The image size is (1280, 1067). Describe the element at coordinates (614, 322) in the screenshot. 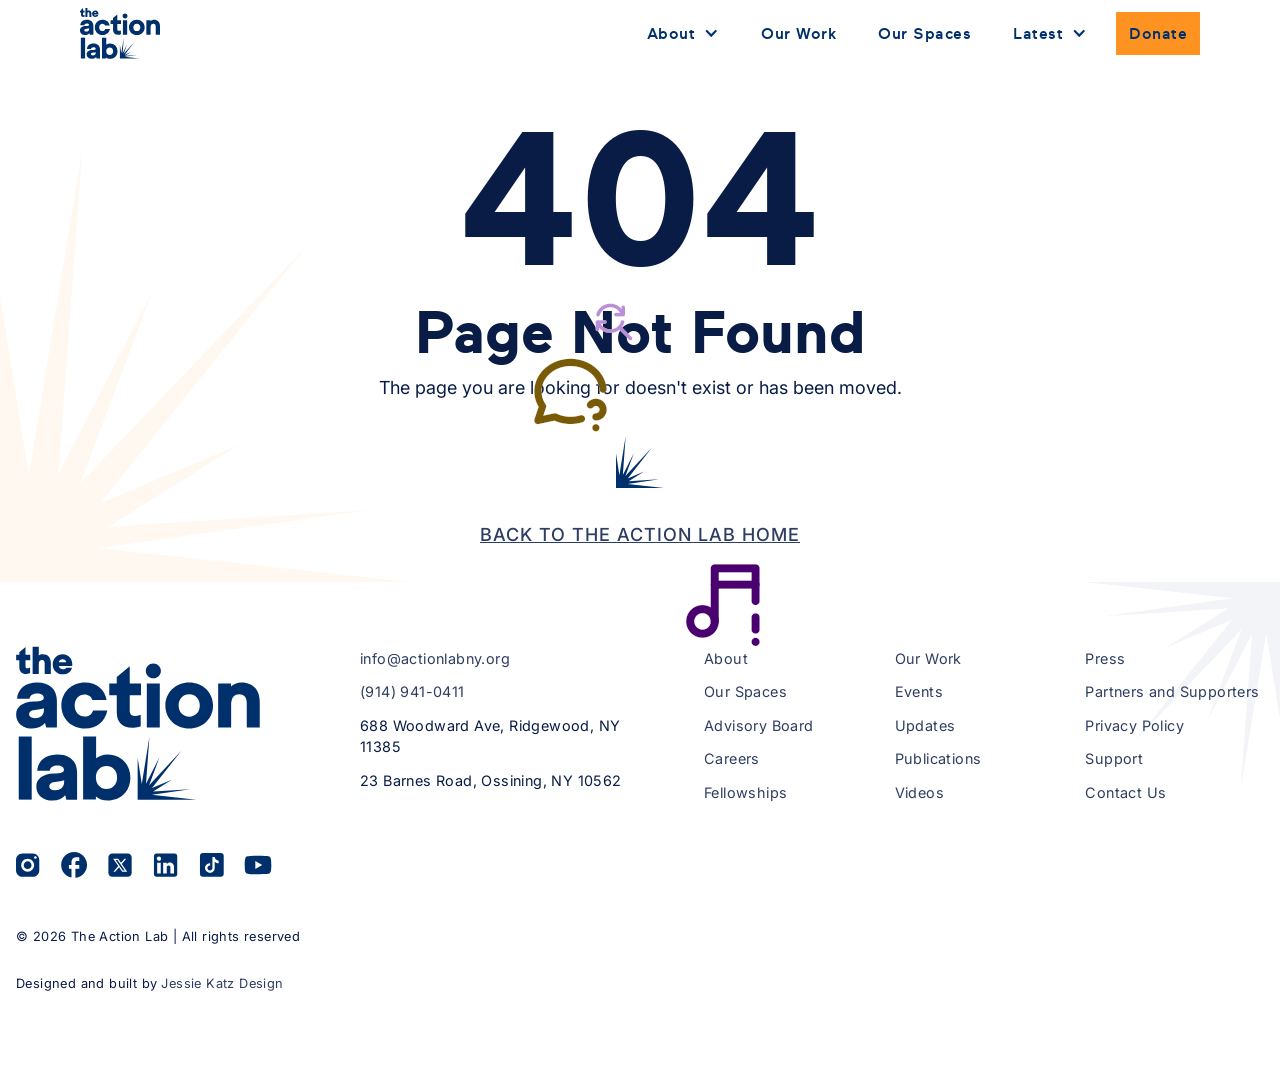

I see `replace current search or find another result` at that location.